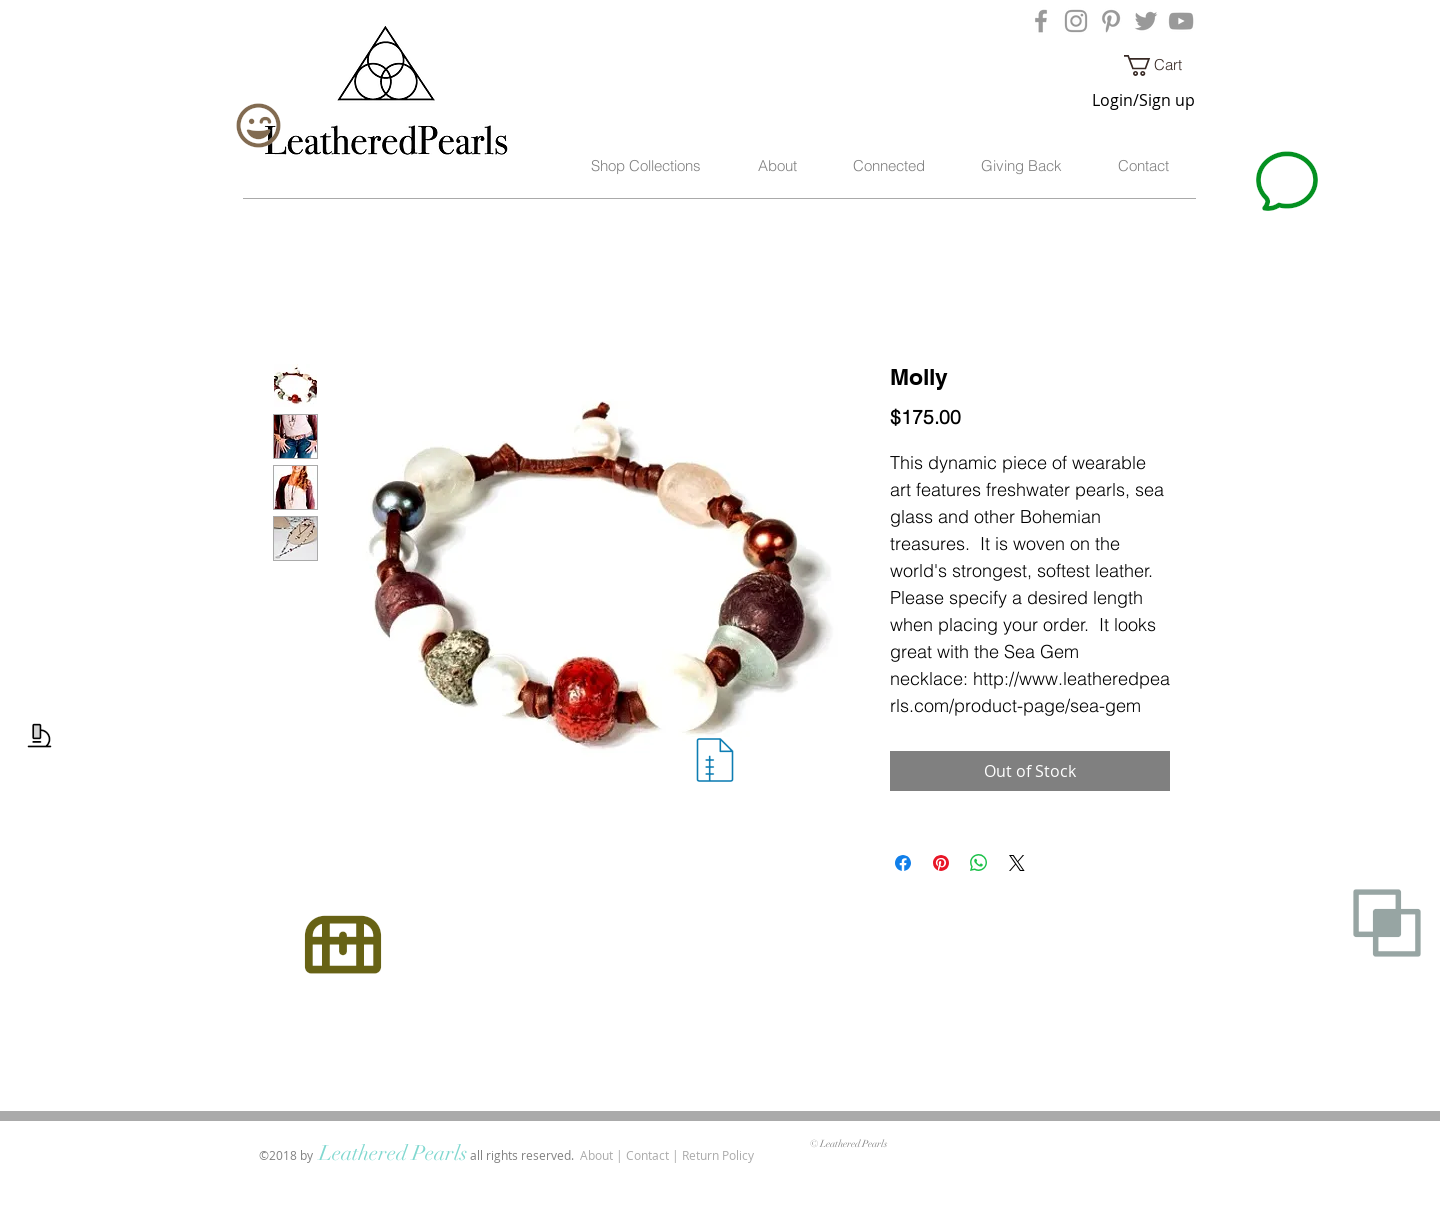  I want to click on insert a winking emoji into text, so click(258, 125).